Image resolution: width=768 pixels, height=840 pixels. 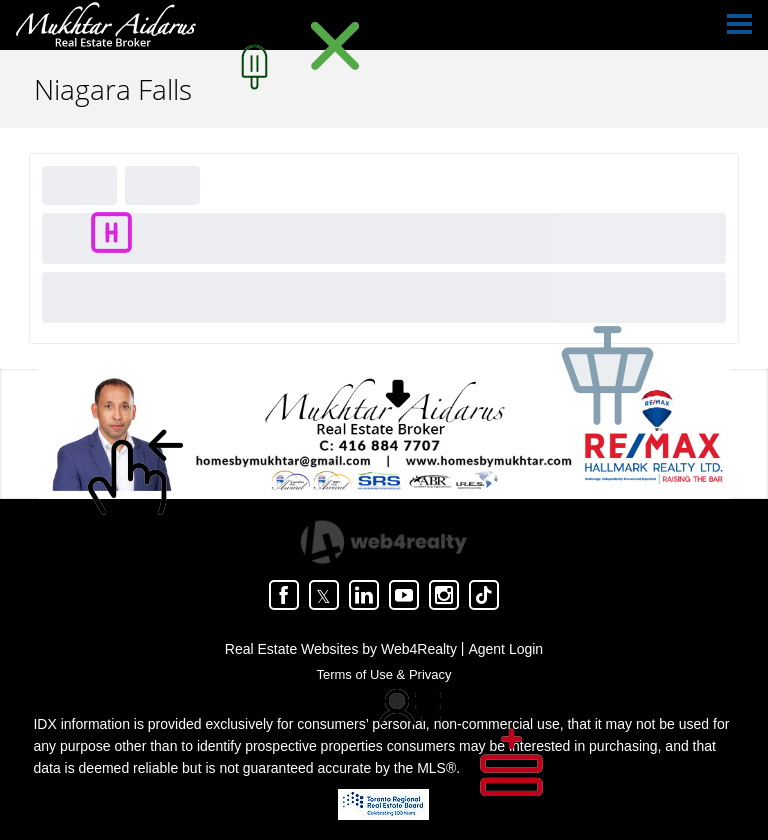 What do you see at coordinates (409, 707) in the screenshot?
I see `view user directory or contact list` at bounding box center [409, 707].